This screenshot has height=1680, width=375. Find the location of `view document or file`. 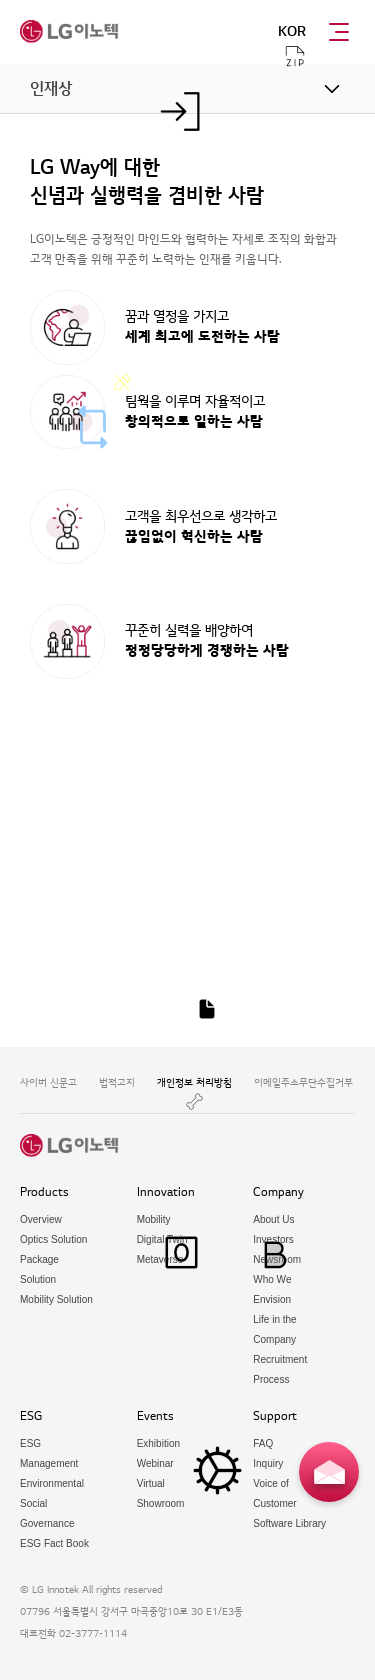

view document or file is located at coordinates (207, 1009).